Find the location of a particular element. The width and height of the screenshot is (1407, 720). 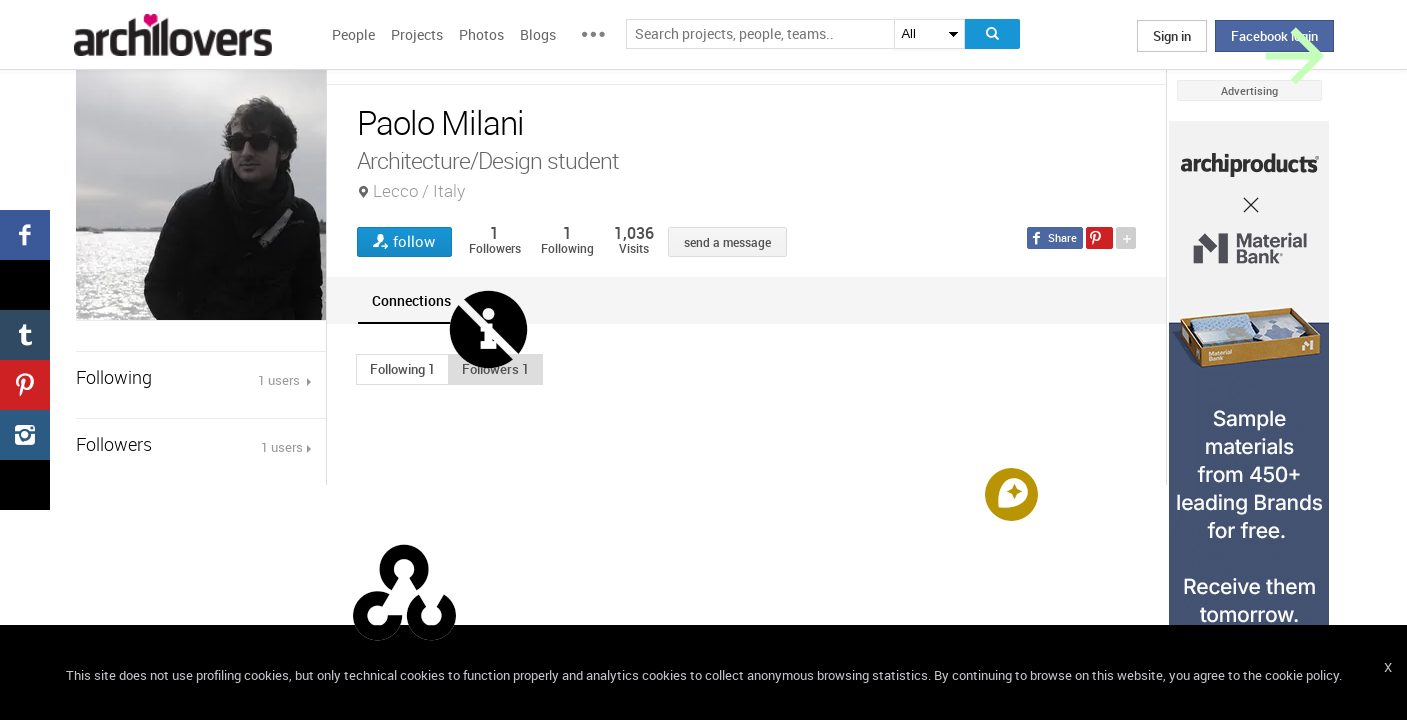

navigate to the next item or screen is located at coordinates (1295, 56).